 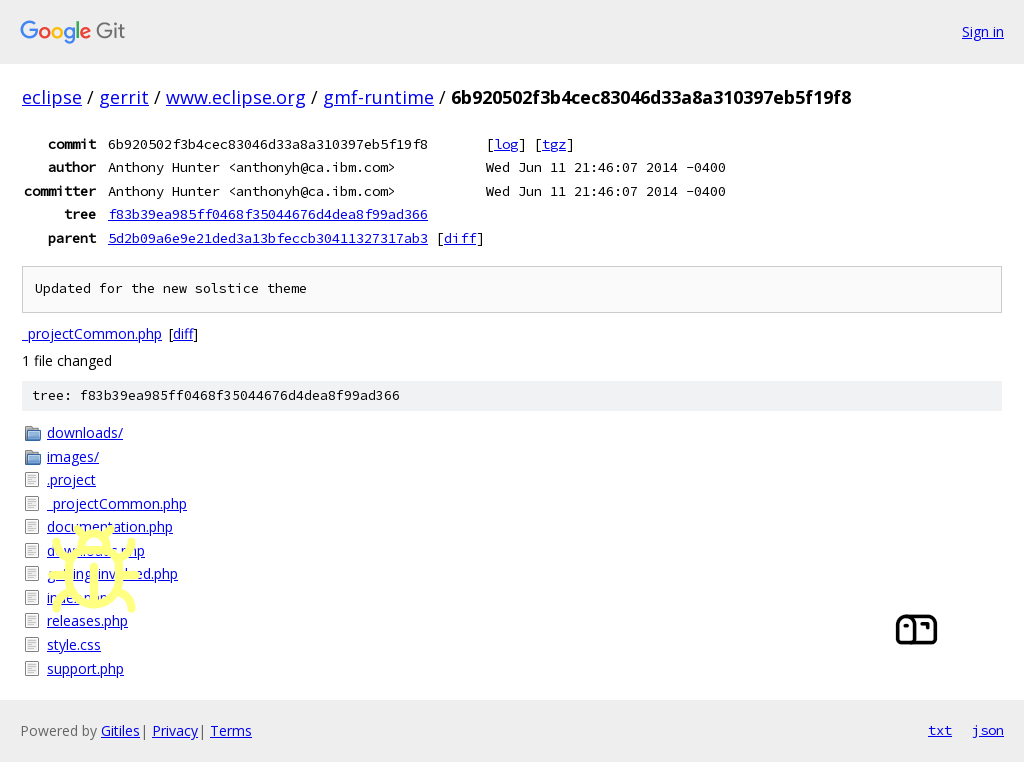 I want to click on access your mailbox or inbox, so click(x=916, y=629).